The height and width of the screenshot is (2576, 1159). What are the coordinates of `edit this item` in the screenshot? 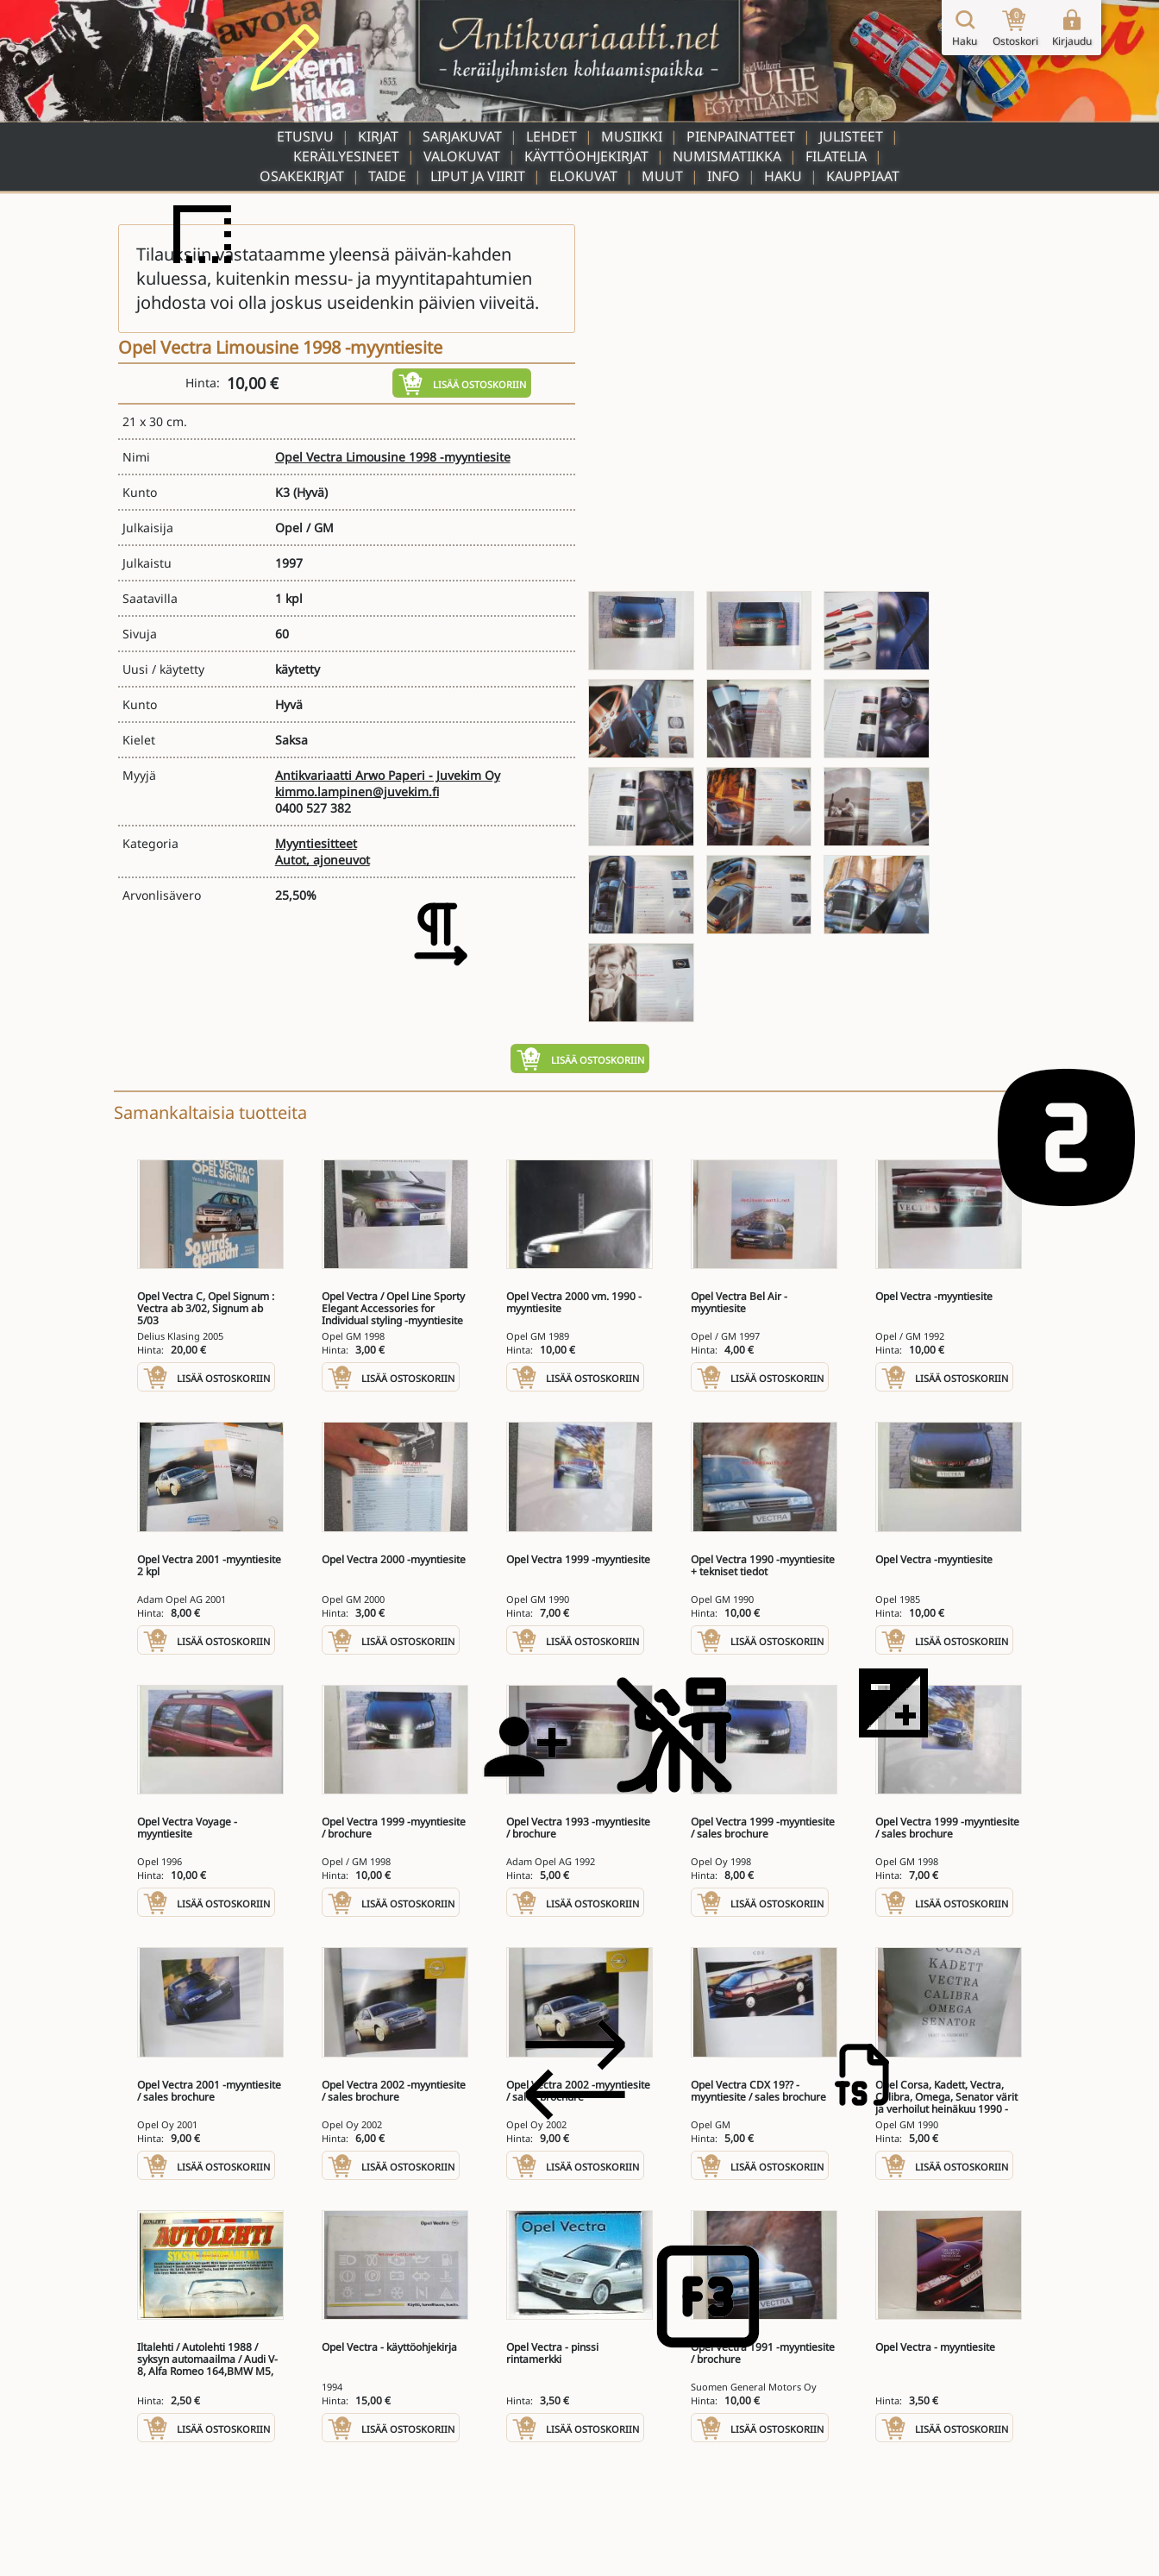 It's located at (284, 57).